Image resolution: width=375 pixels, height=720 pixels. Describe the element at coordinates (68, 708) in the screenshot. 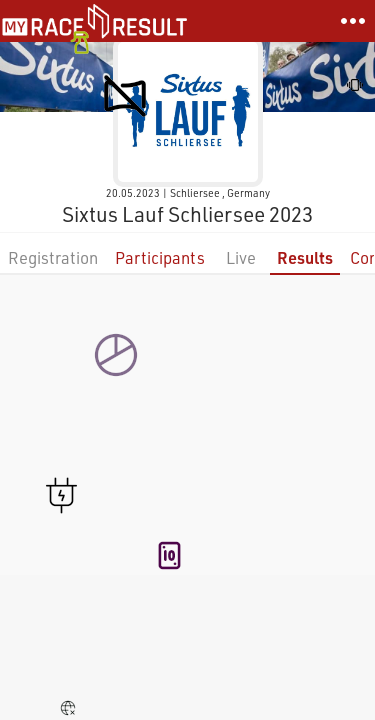

I see `disconnect from the internet` at that location.